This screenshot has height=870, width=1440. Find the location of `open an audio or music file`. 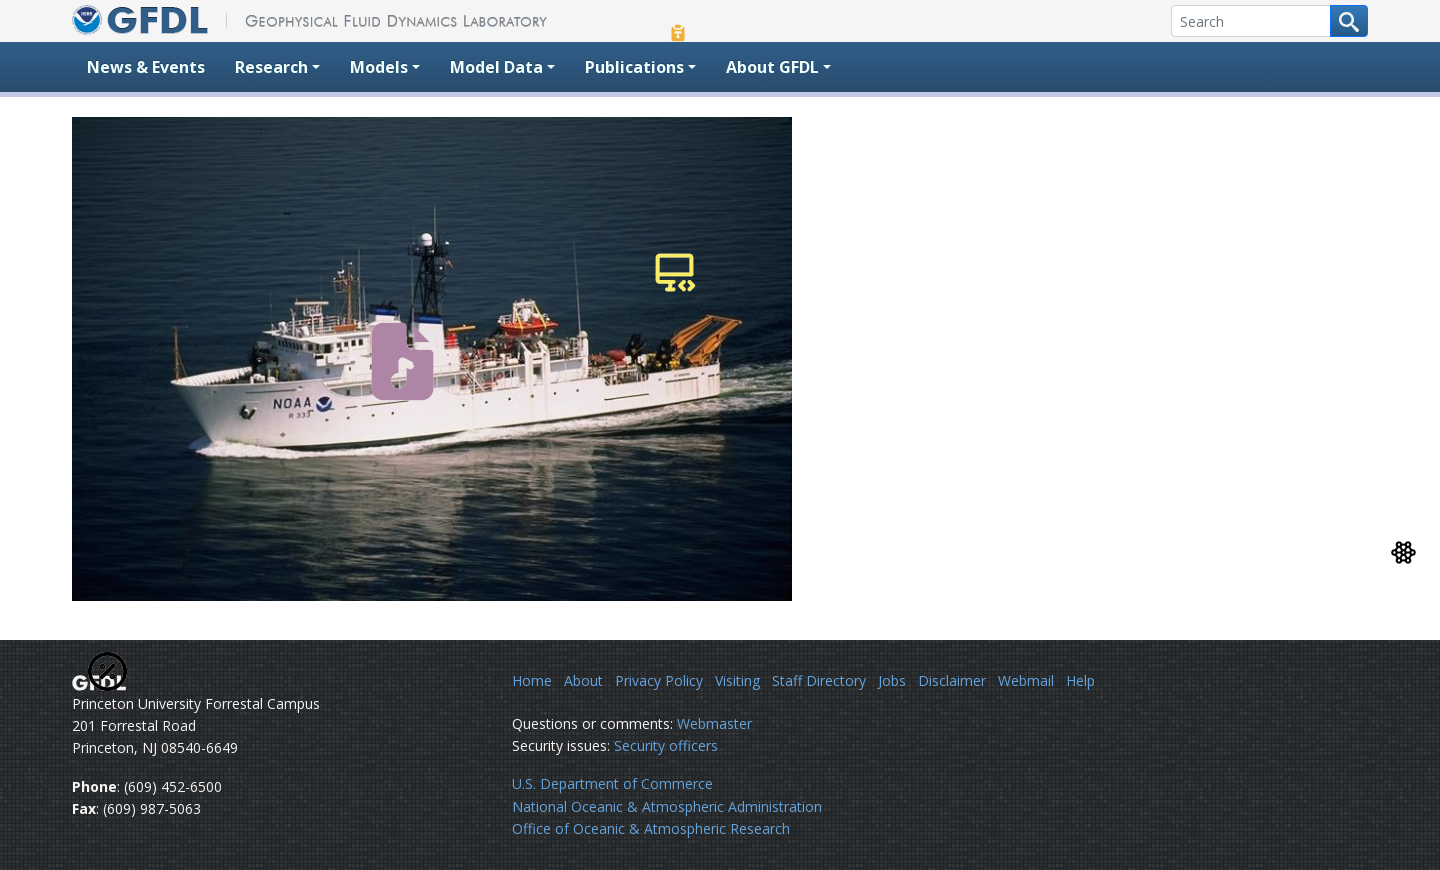

open an audio or music file is located at coordinates (402, 361).